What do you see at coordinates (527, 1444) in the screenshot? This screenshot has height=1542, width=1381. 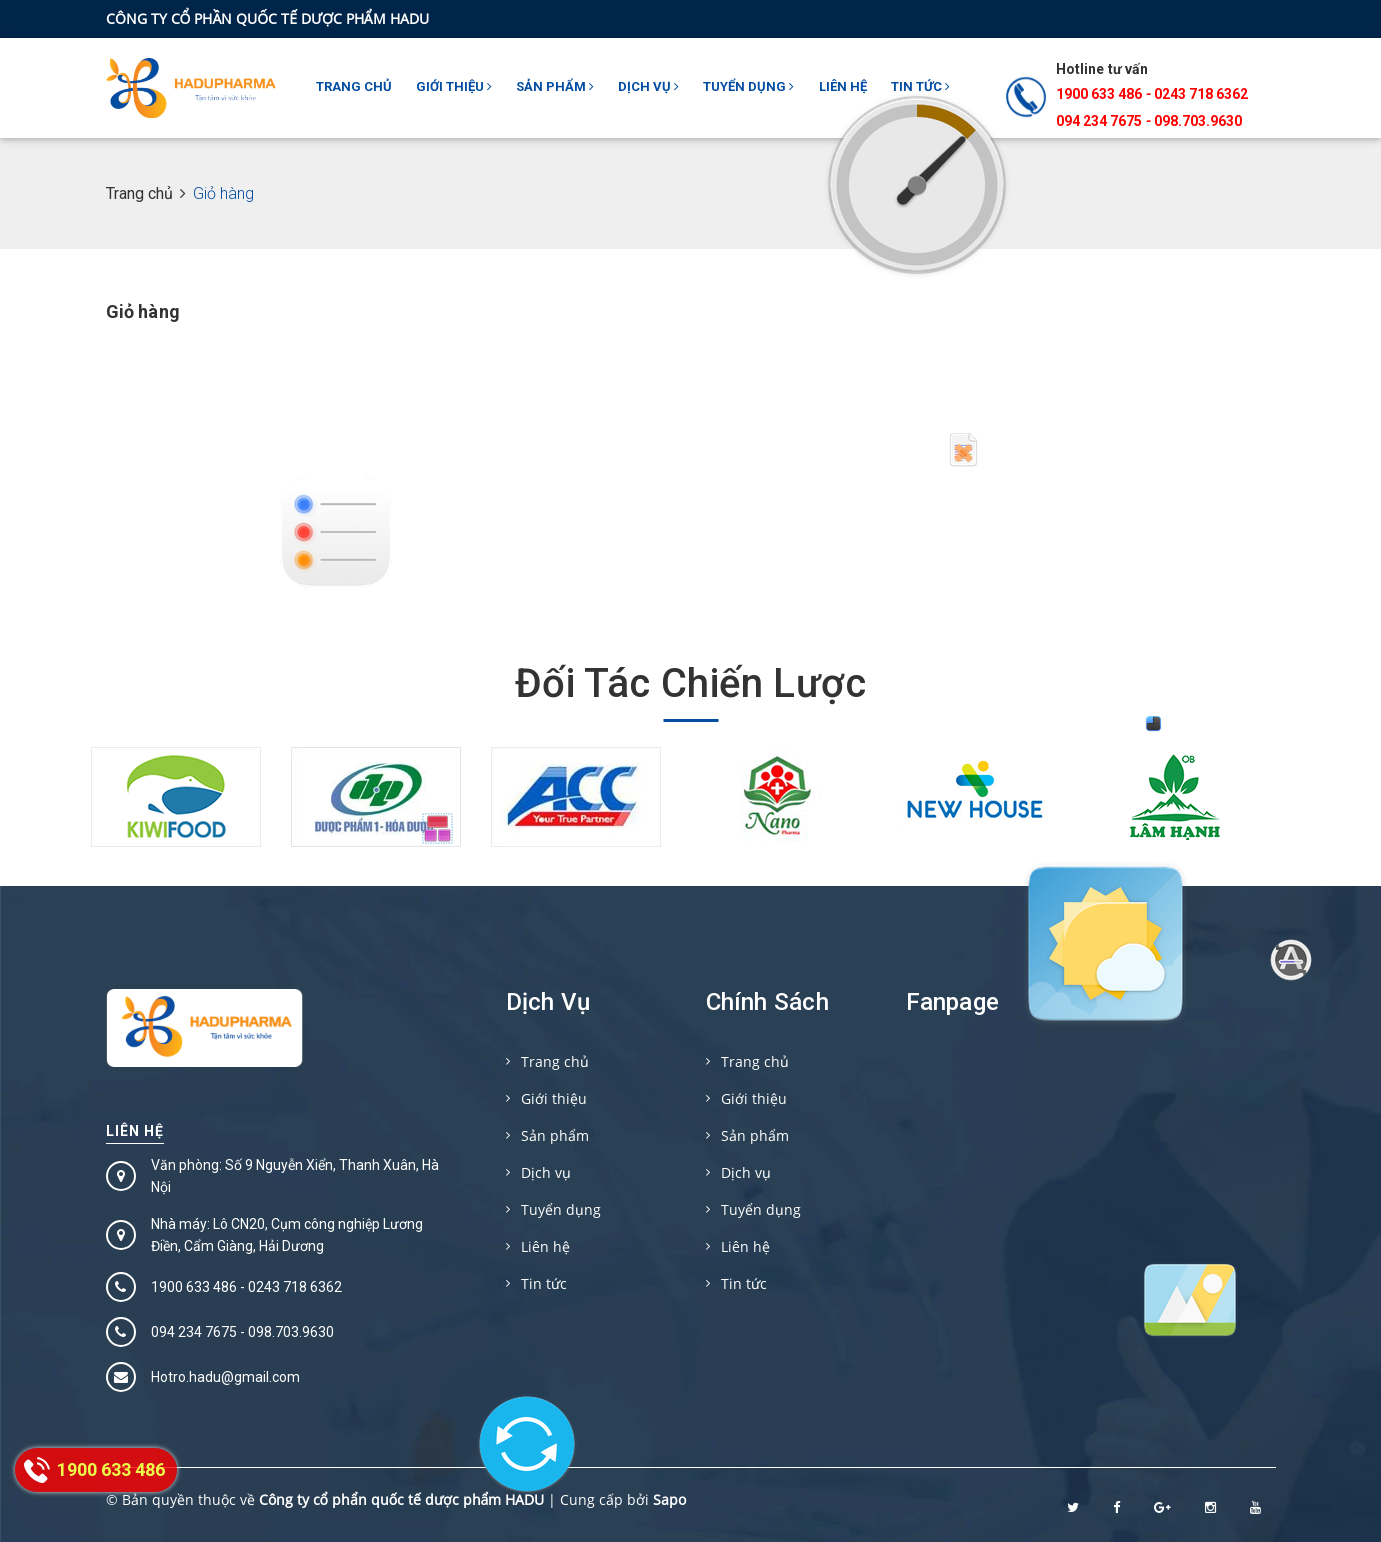 I see `dropbox is currently syncing files` at bounding box center [527, 1444].